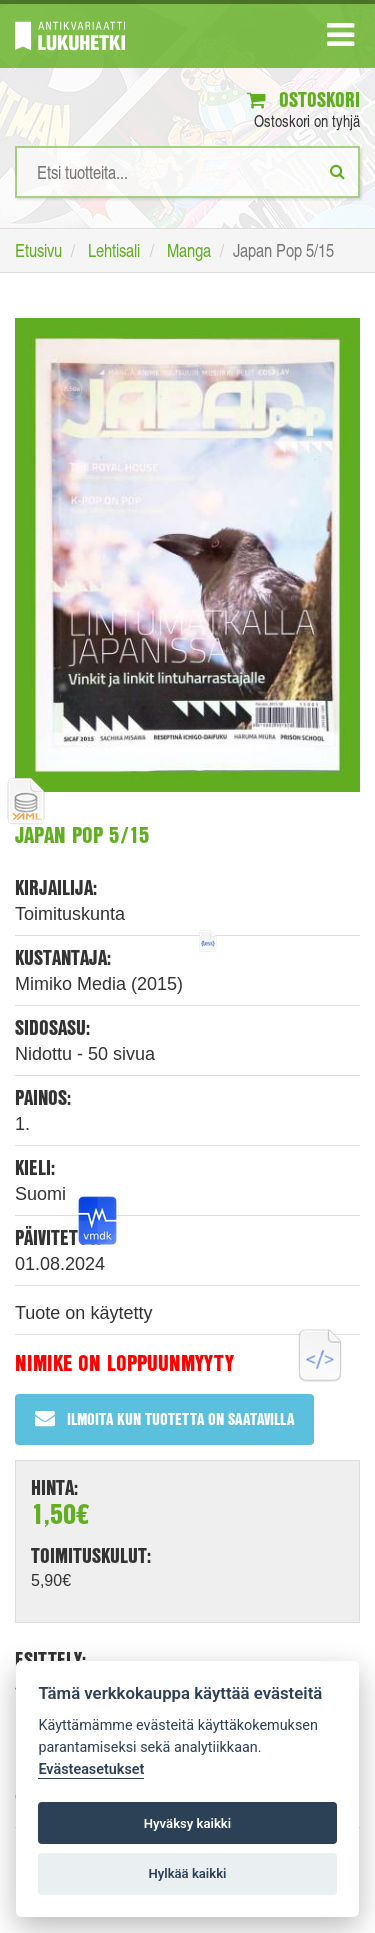  What do you see at coordinates (208, 941) in the screenshot?
I see `a LESS stylesheet file` at bounding box center [208, 941].